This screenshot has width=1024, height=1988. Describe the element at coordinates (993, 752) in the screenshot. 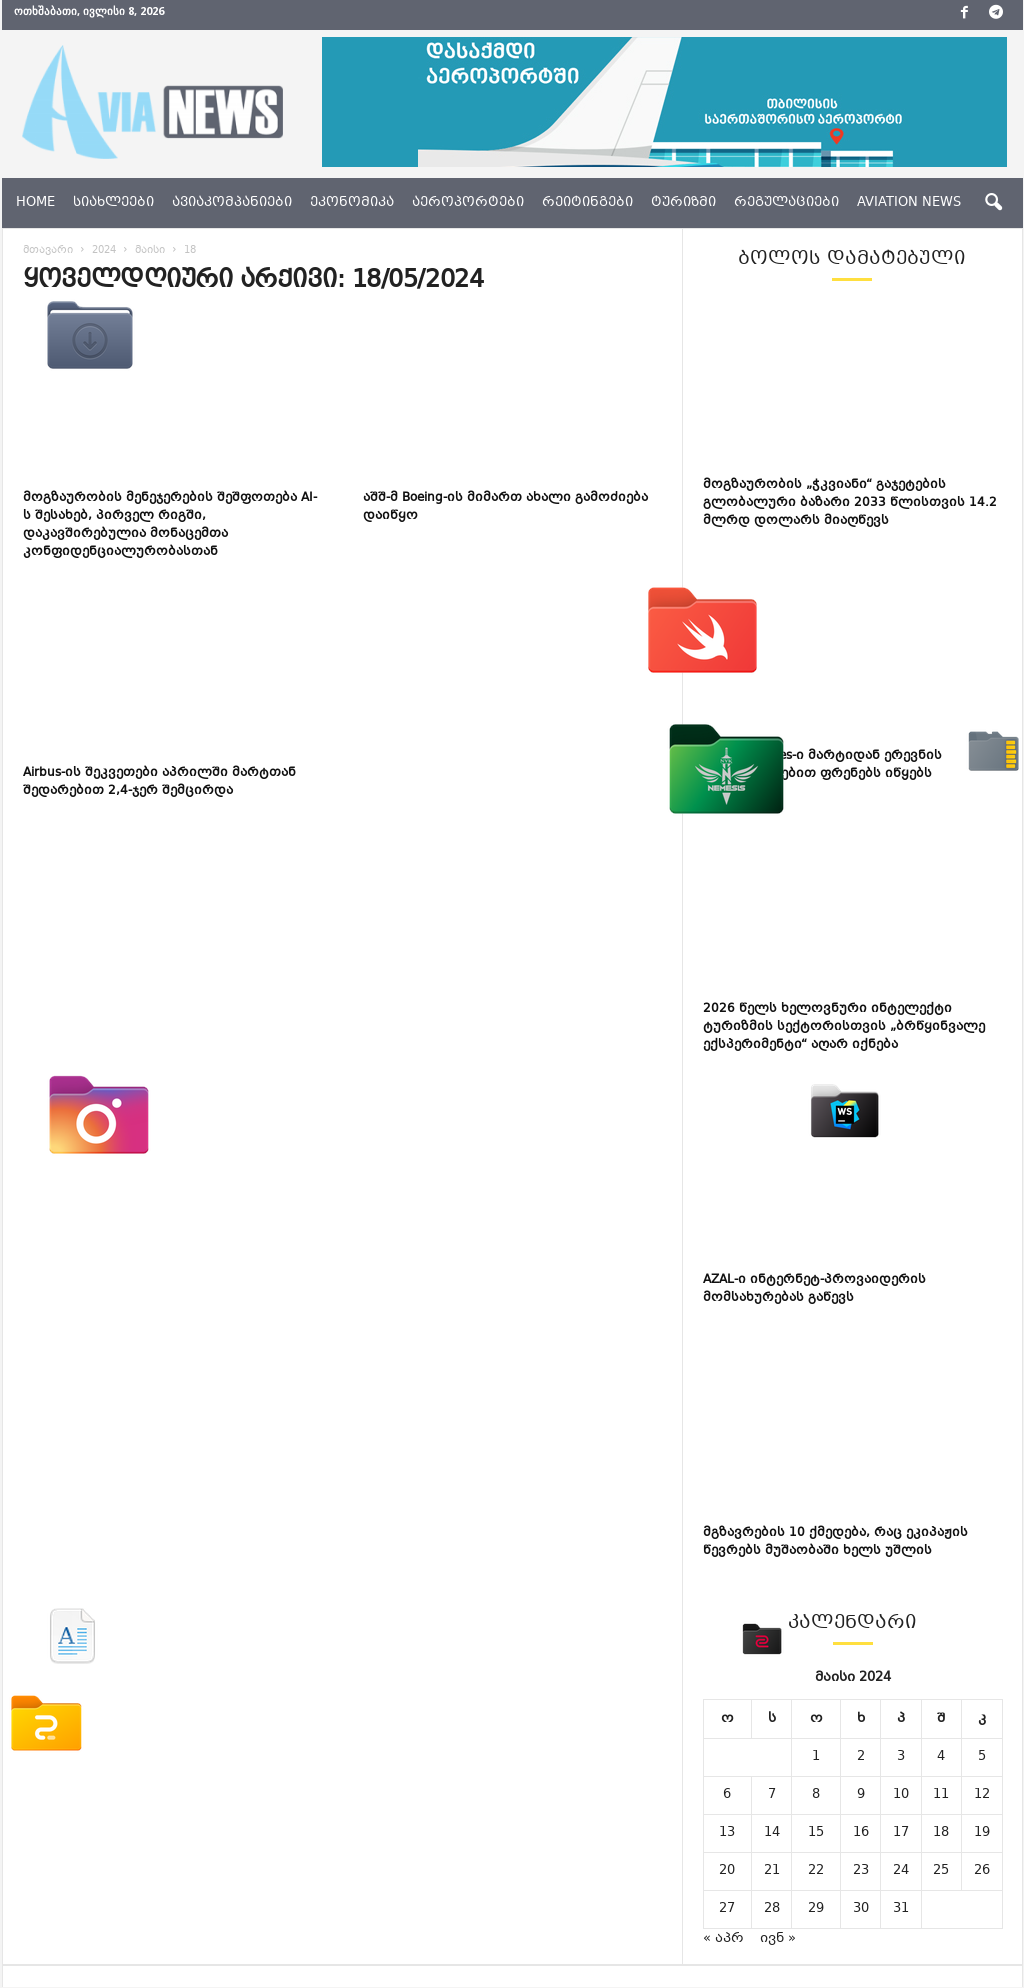

I see `open files stored on sd card` at that location.